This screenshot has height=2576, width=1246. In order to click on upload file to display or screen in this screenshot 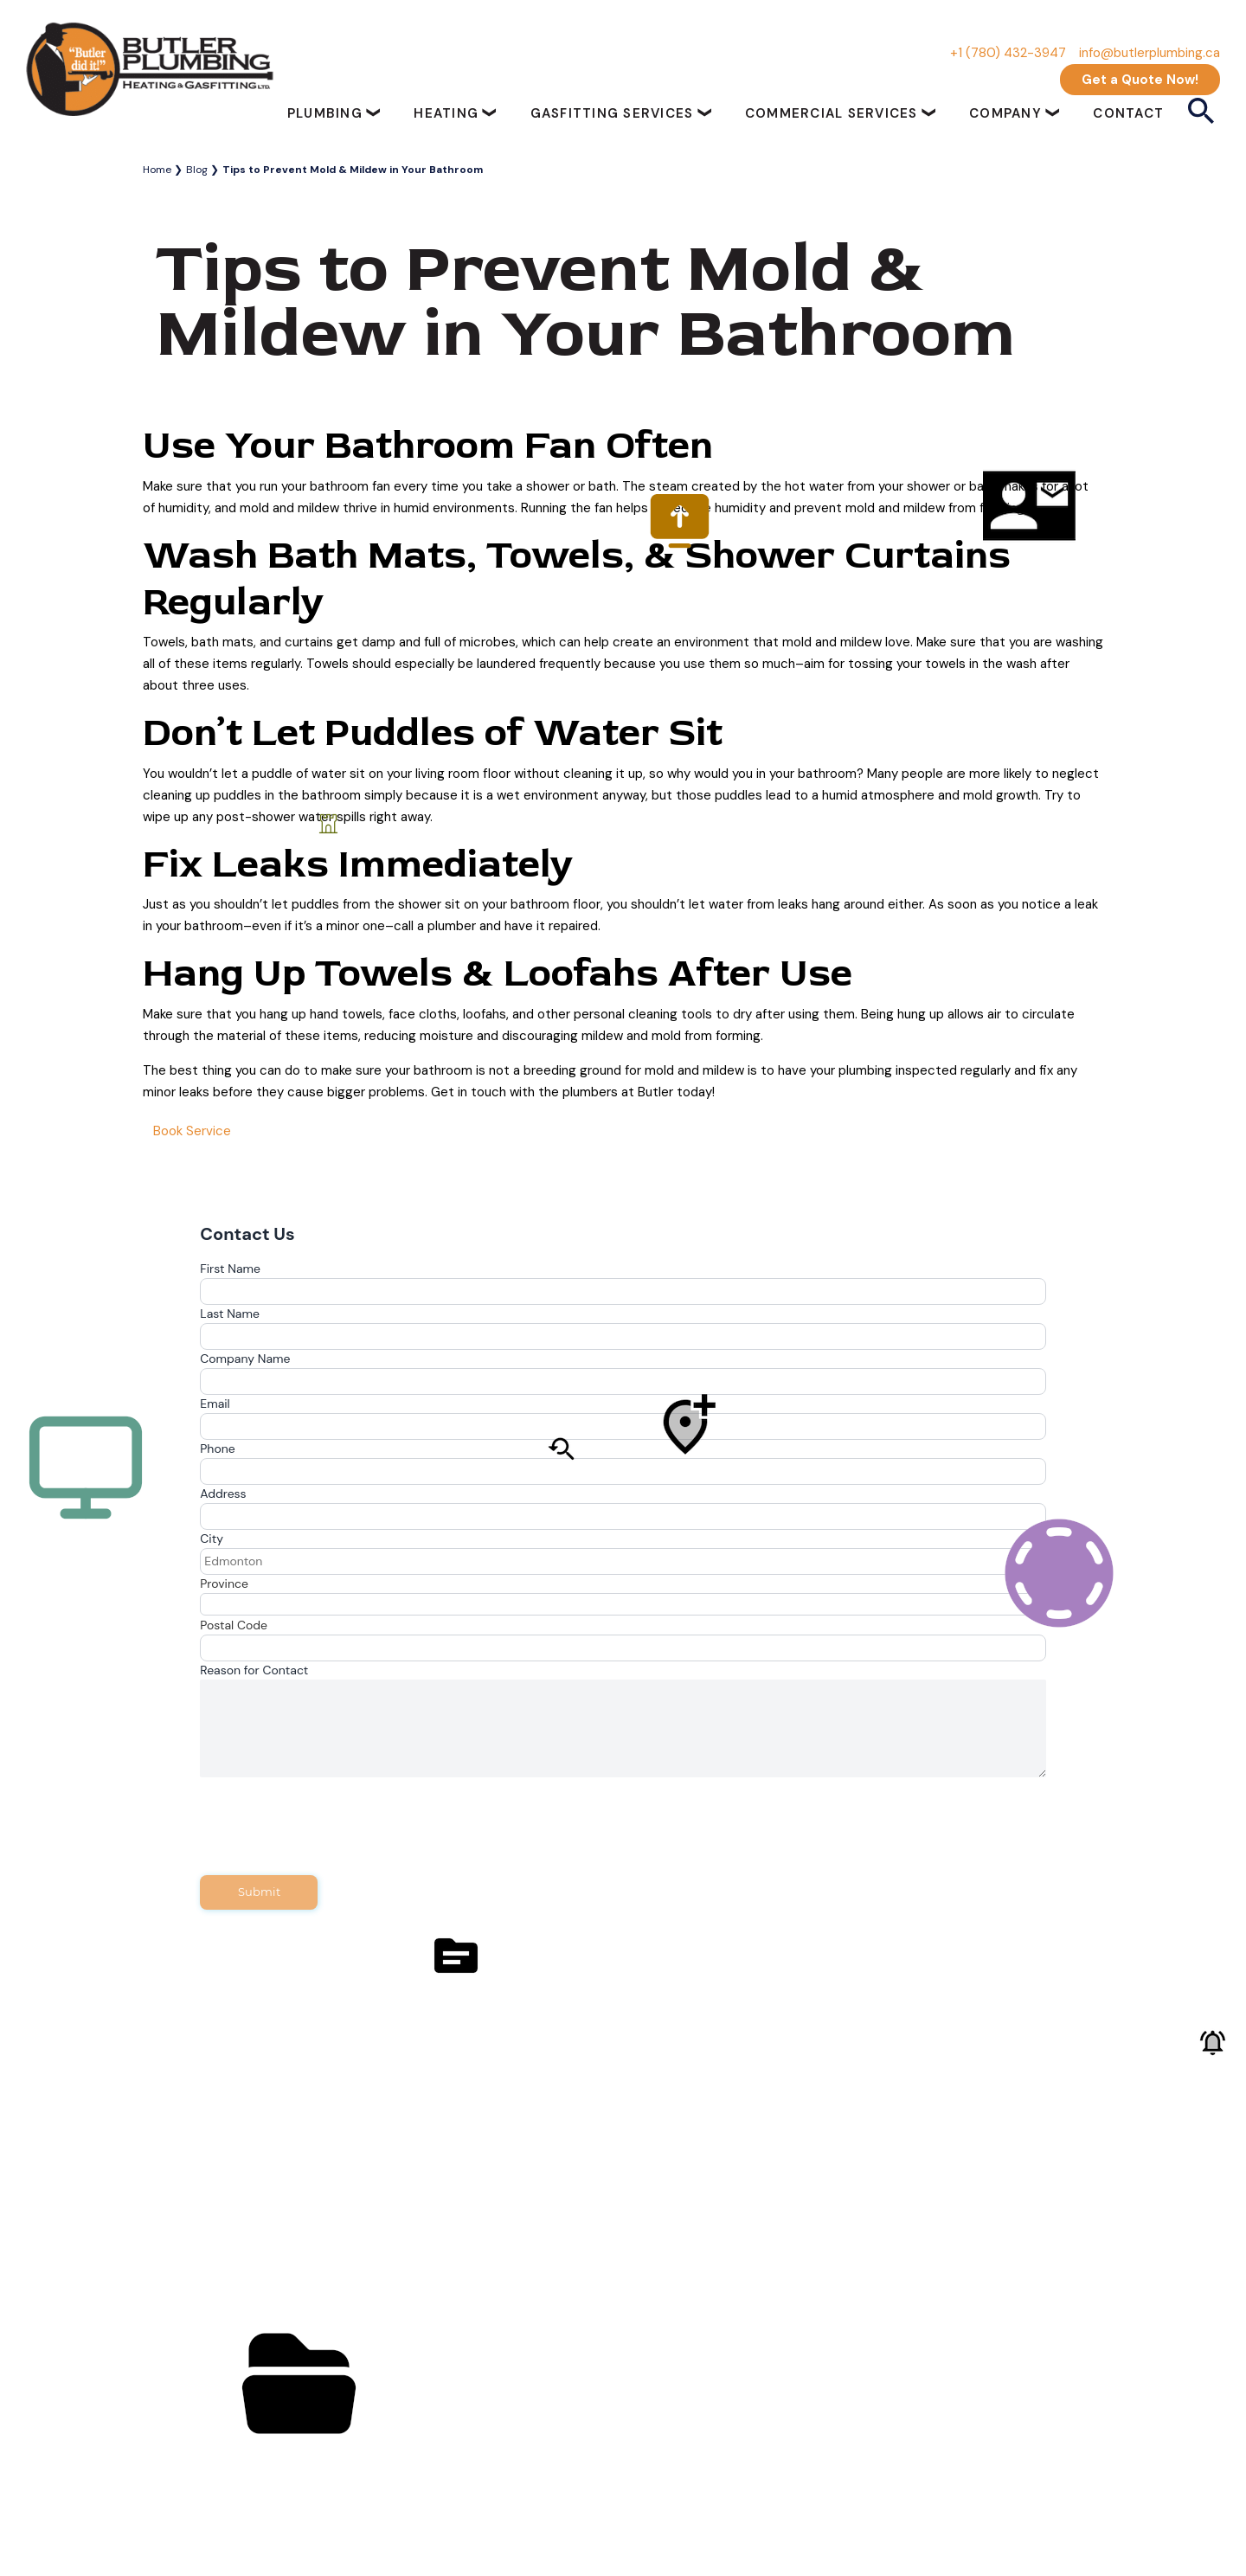, I will do `click(679, 518)`.